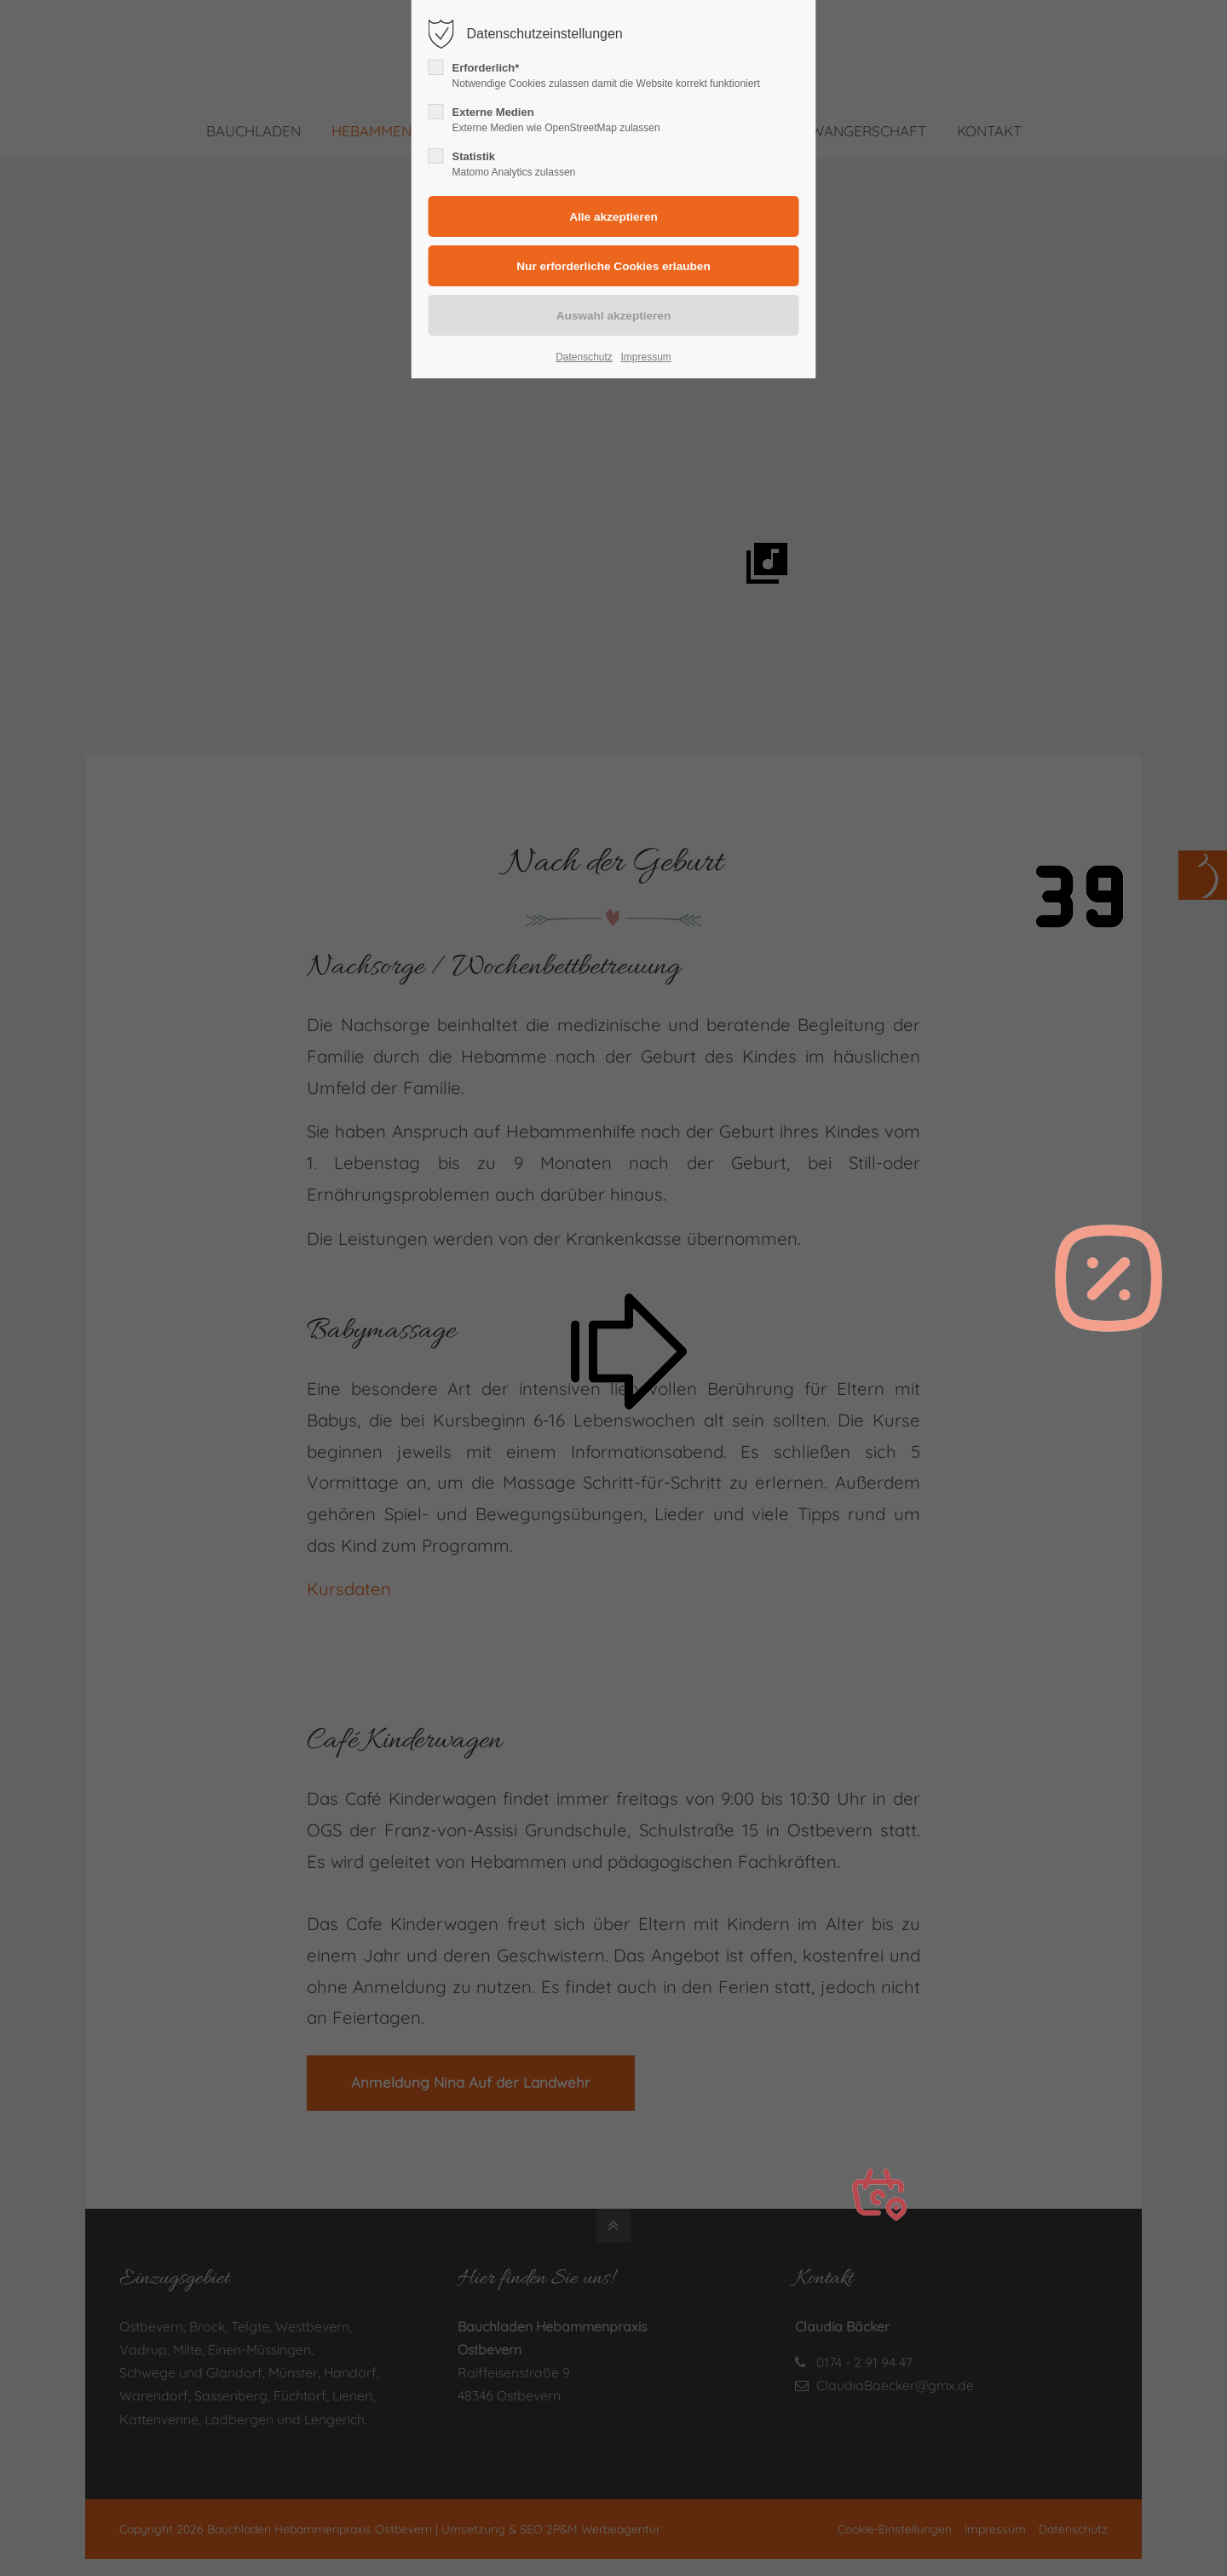  Describe the element at coordinates (878, 2192) in the screenshot. I see `view pickup location for your basket` at that location.